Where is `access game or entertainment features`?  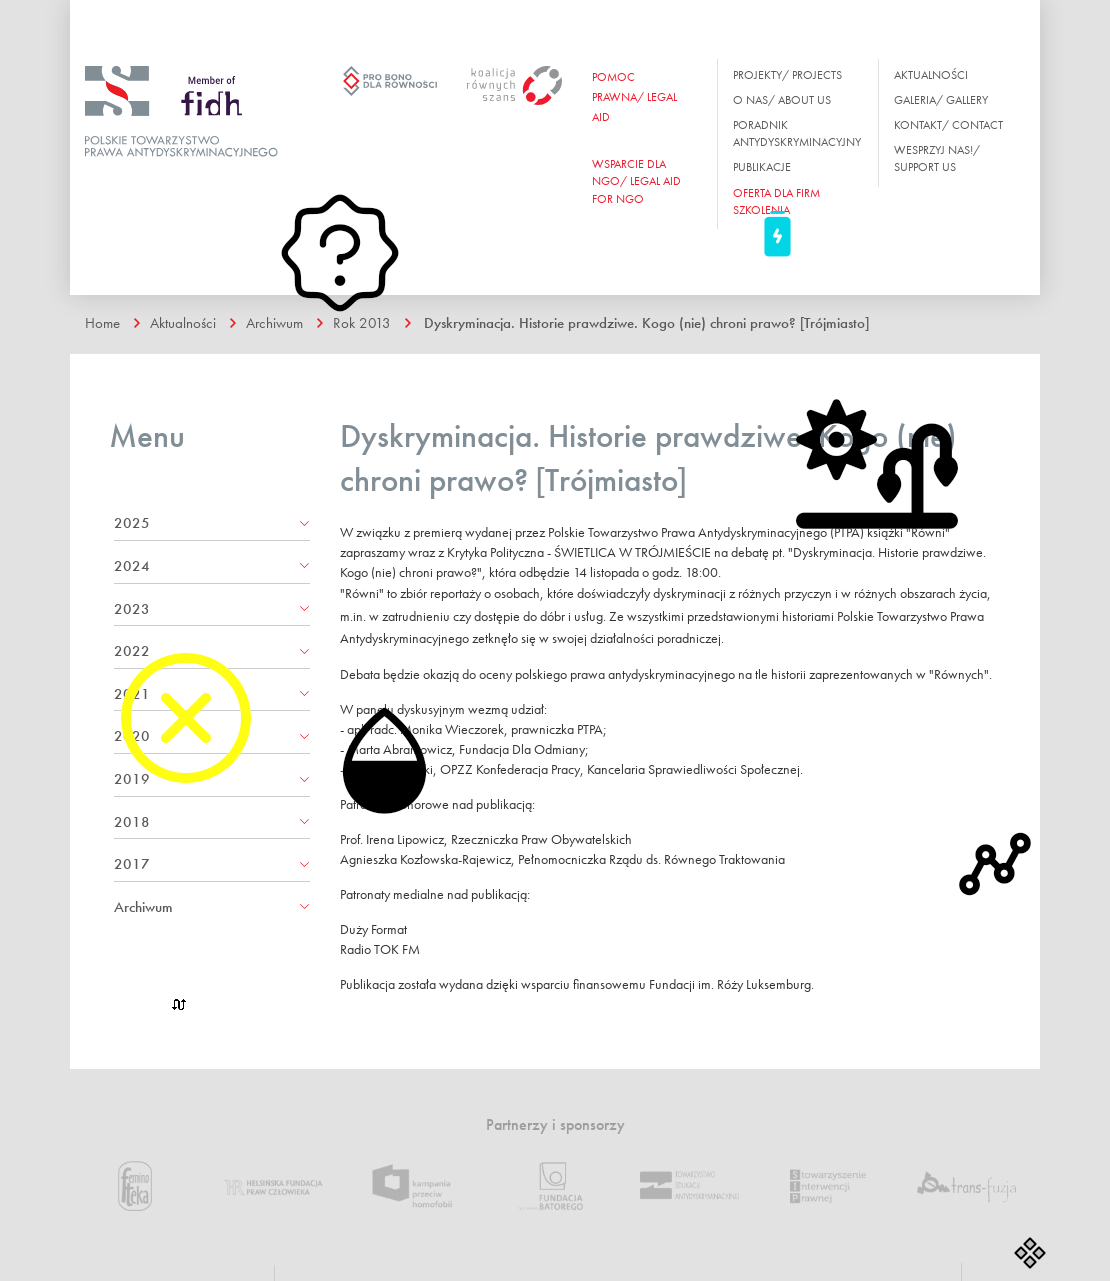 access game or entertainment features is located at coordinates (1030, 1253).